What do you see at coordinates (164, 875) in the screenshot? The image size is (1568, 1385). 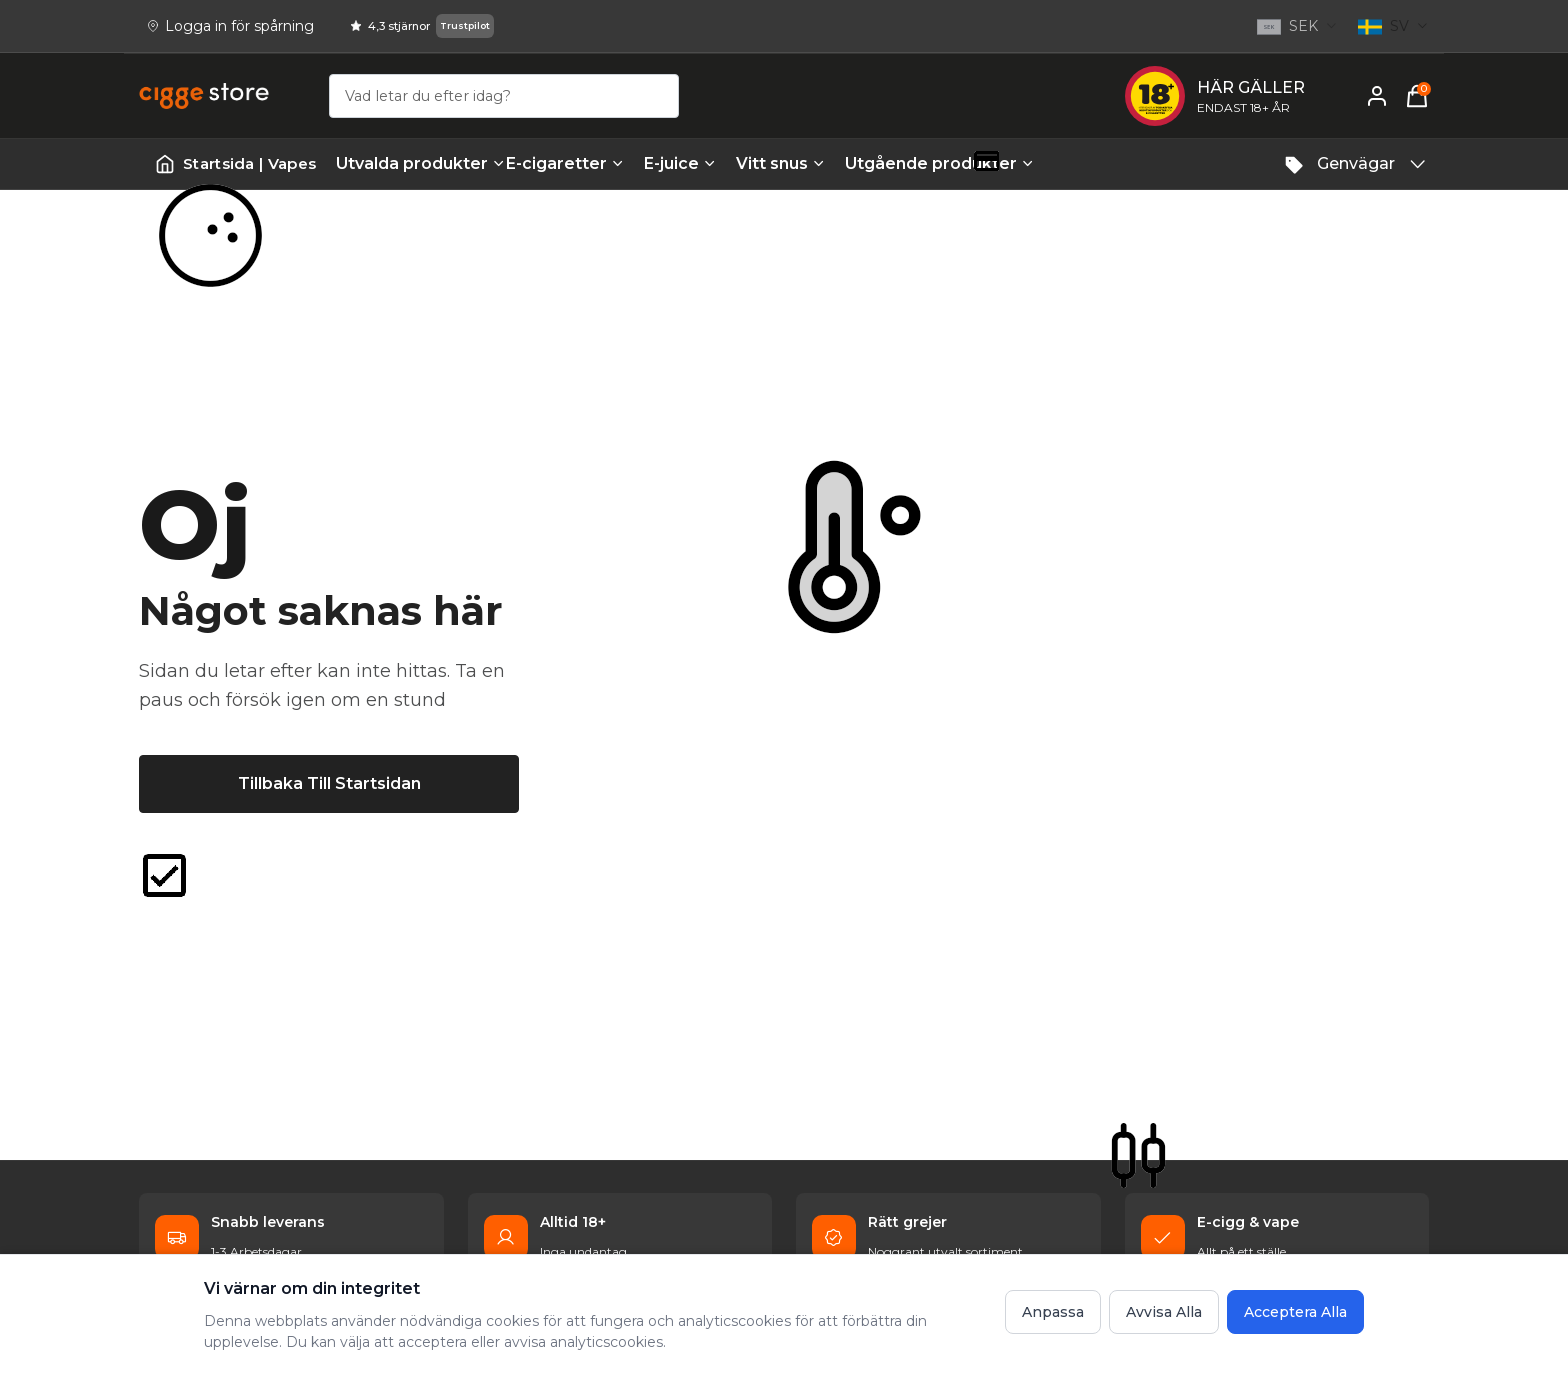 I see `select or confirm an option` at bounding box center [164, 875].